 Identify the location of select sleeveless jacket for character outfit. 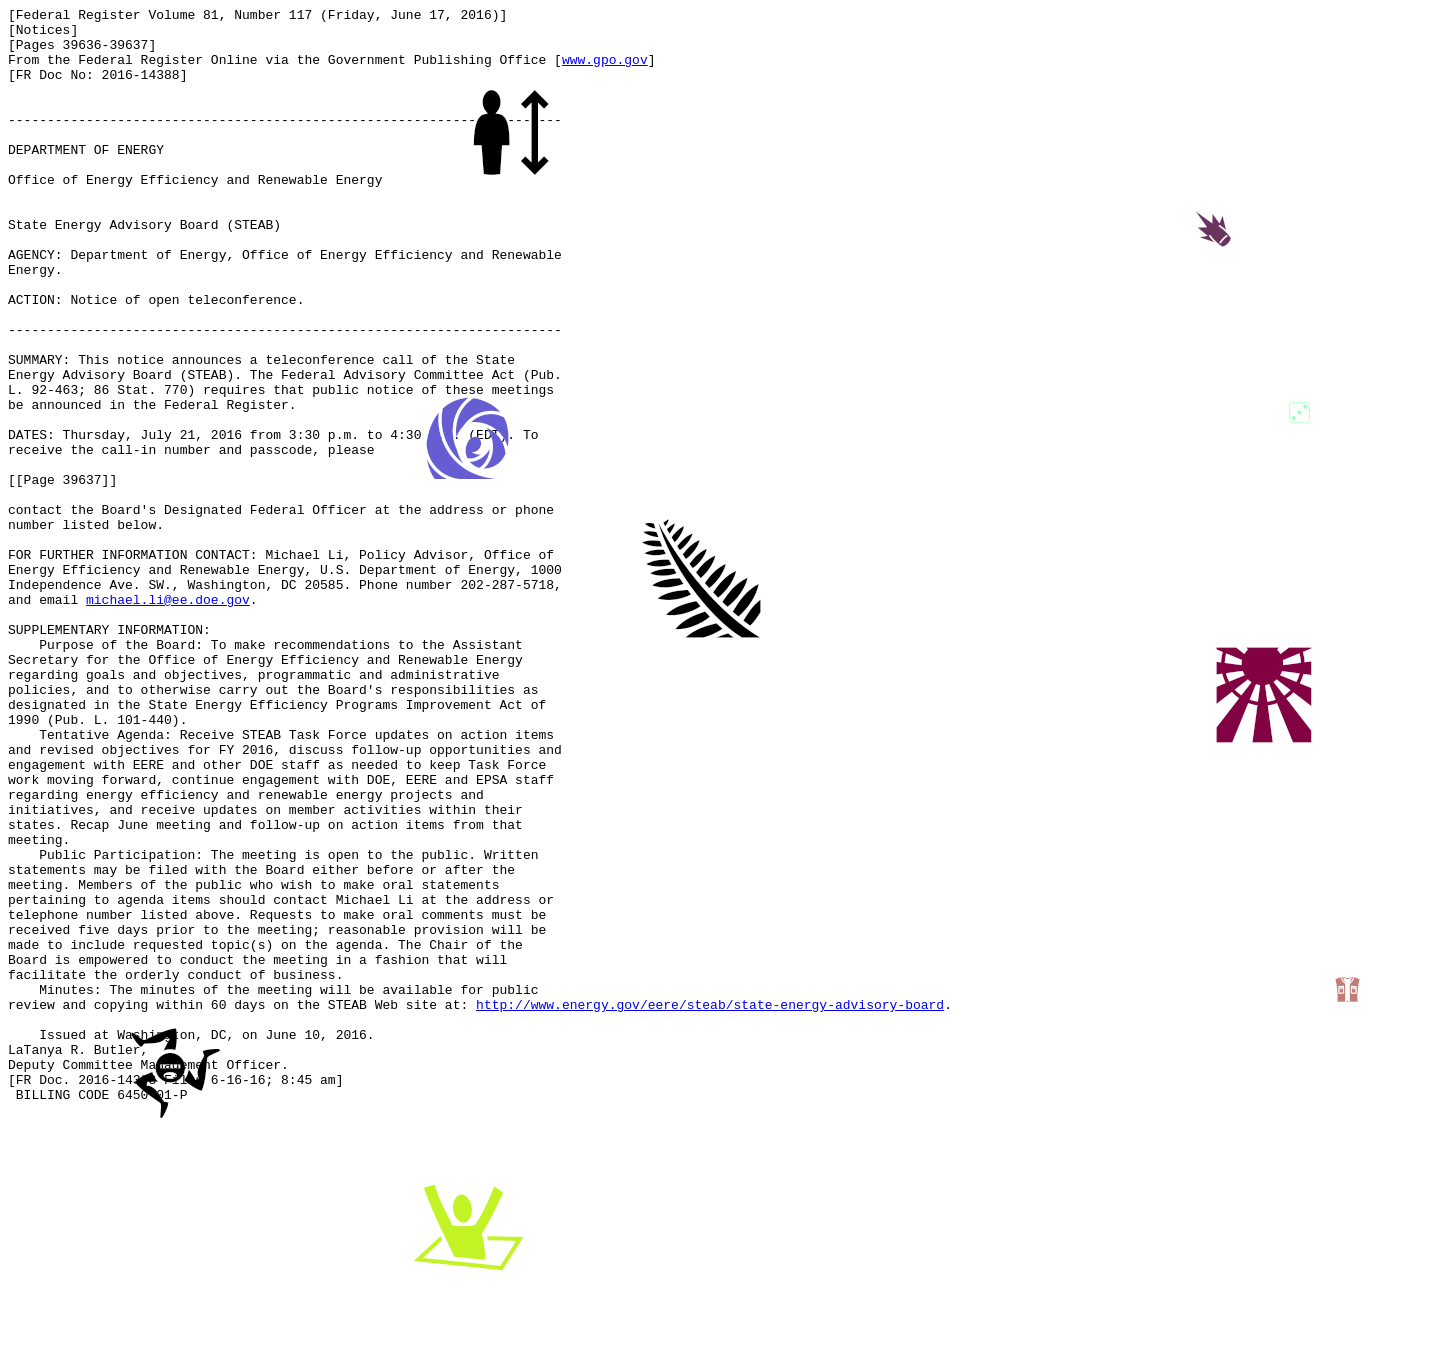
(1347, 988).